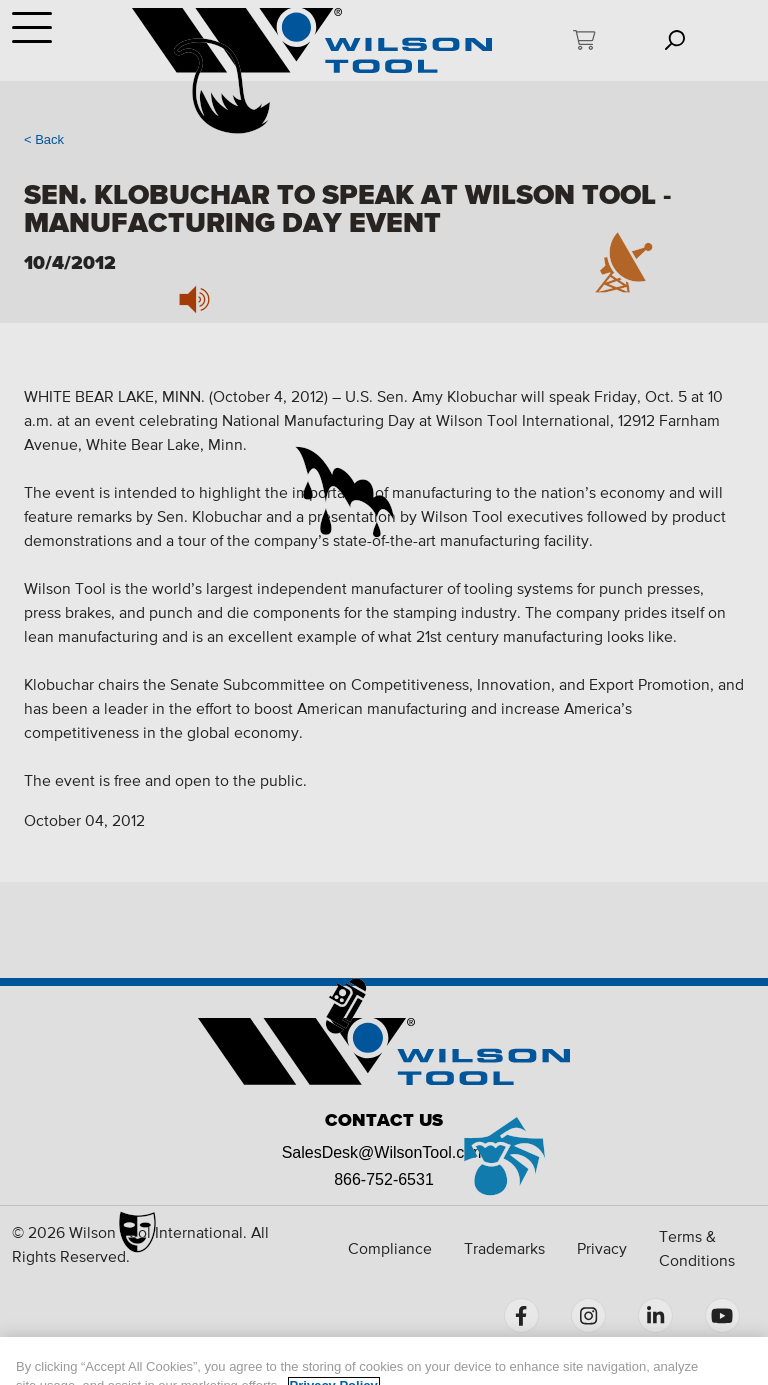 The width and height of the screenshot is (768, 1385). Describe the element at coordinates (621, 261) in the screenshot. I see `access radar or scanning features` at that location.